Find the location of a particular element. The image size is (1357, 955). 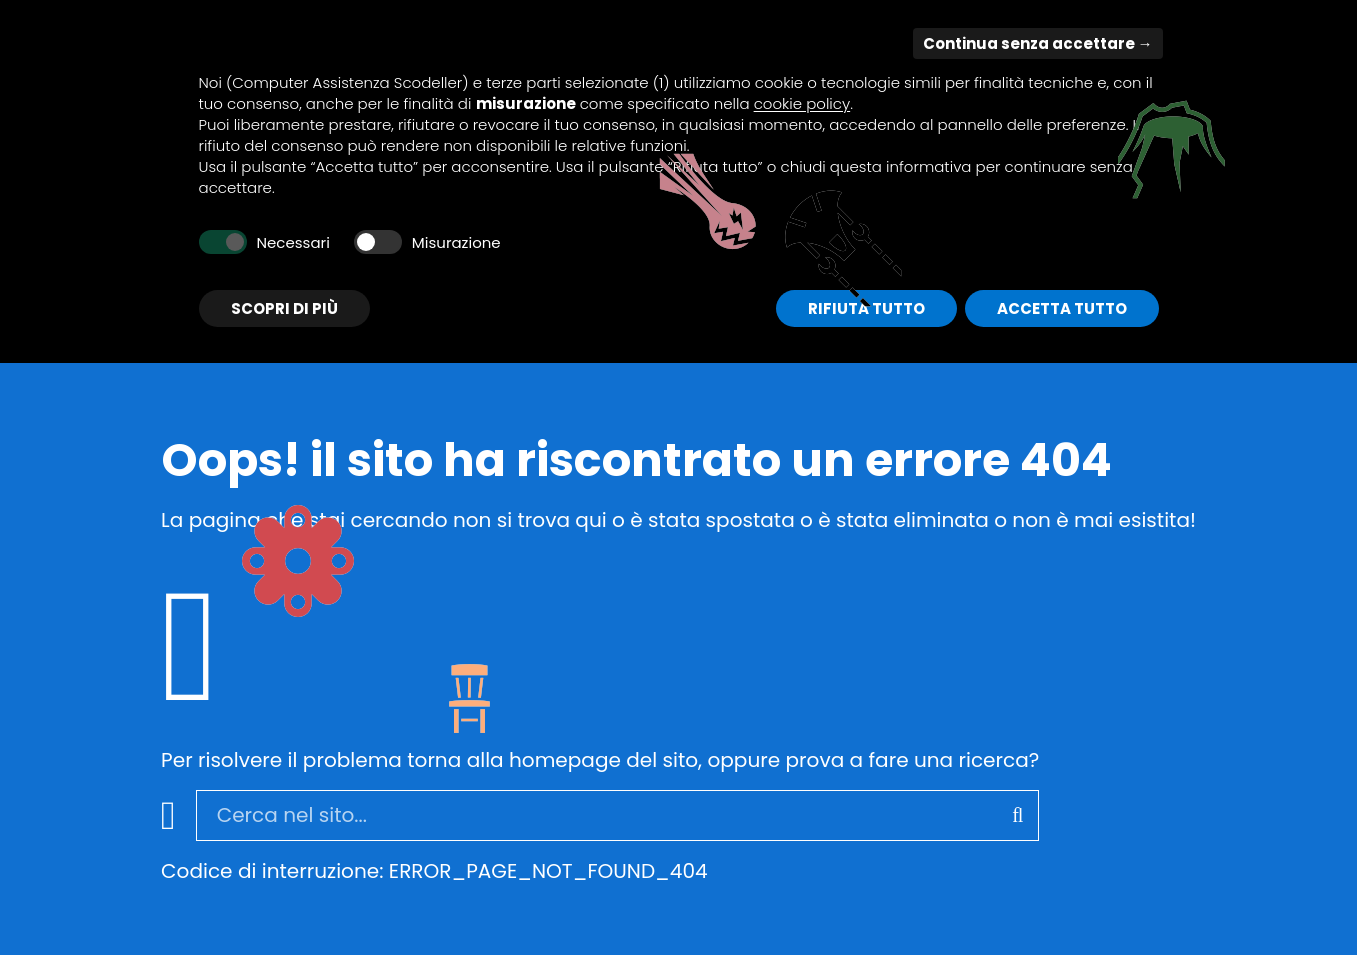

browse furniture items in a game inventory is located at coordinates (469, 698).